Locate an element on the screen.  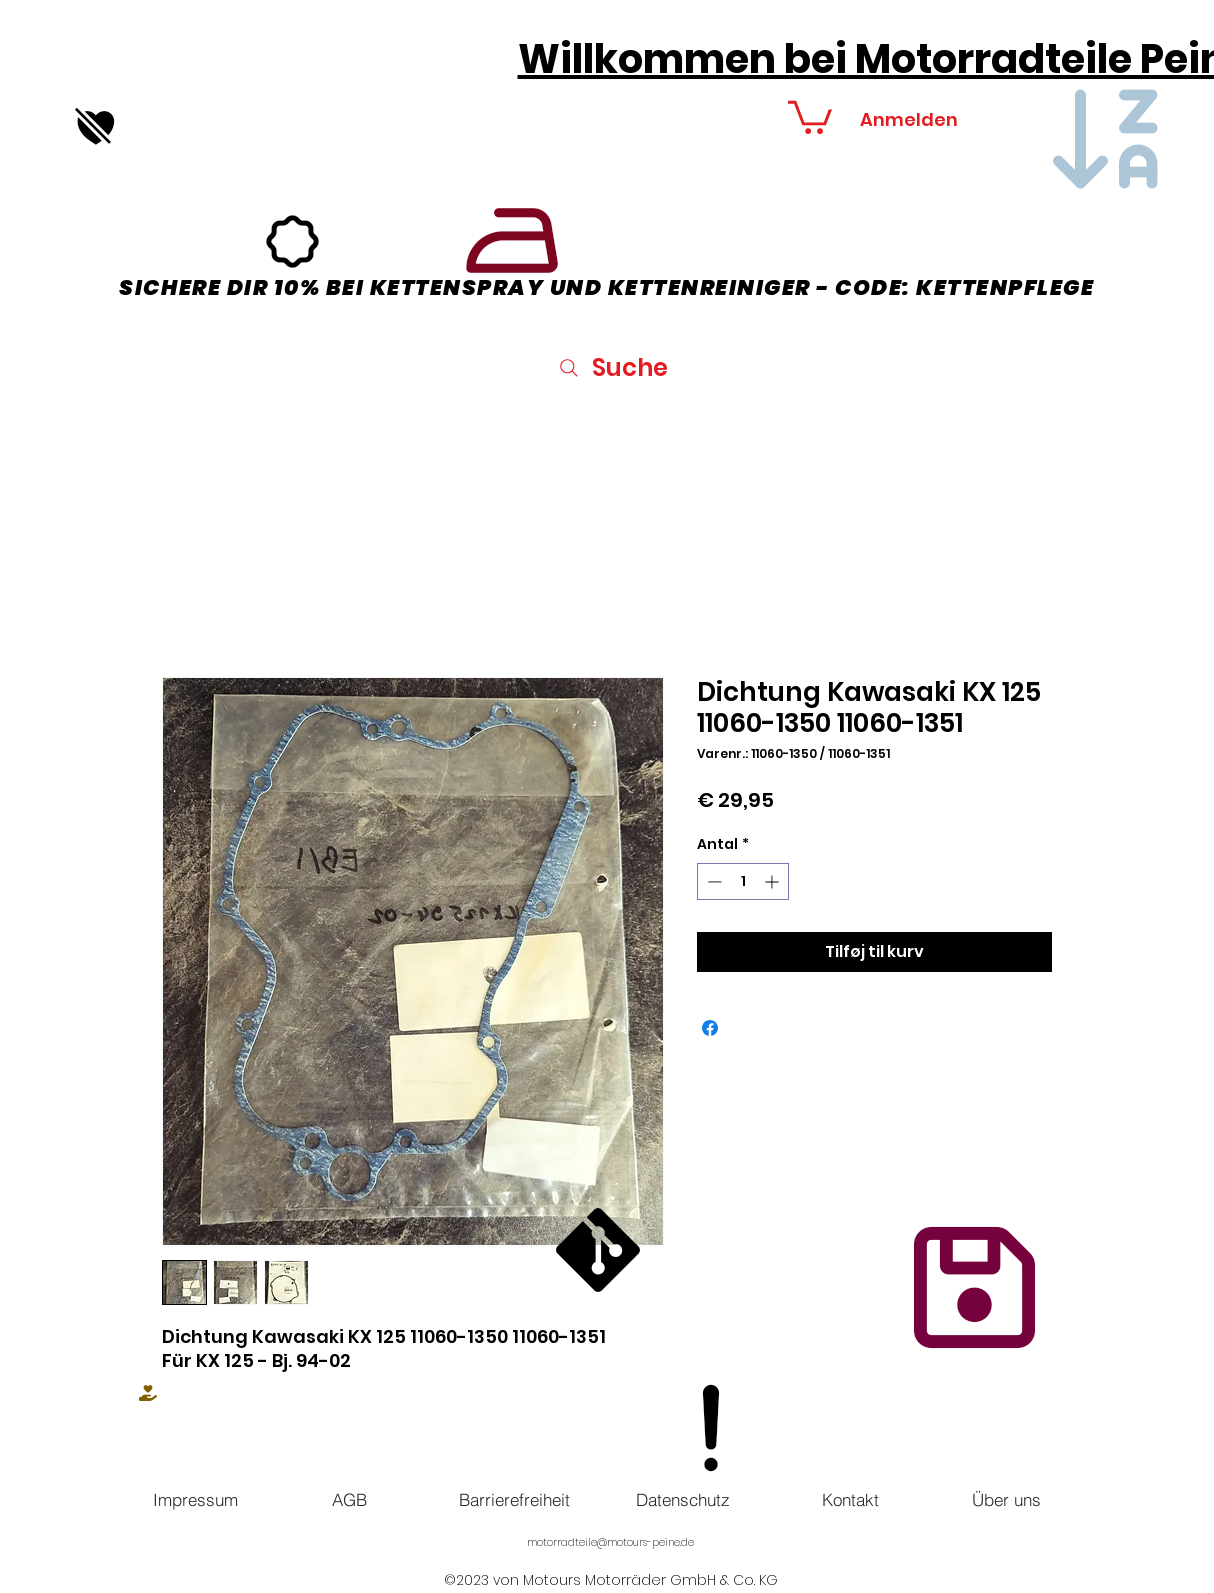
view ironing or garment care instructions is located at coordinates (512, 240).